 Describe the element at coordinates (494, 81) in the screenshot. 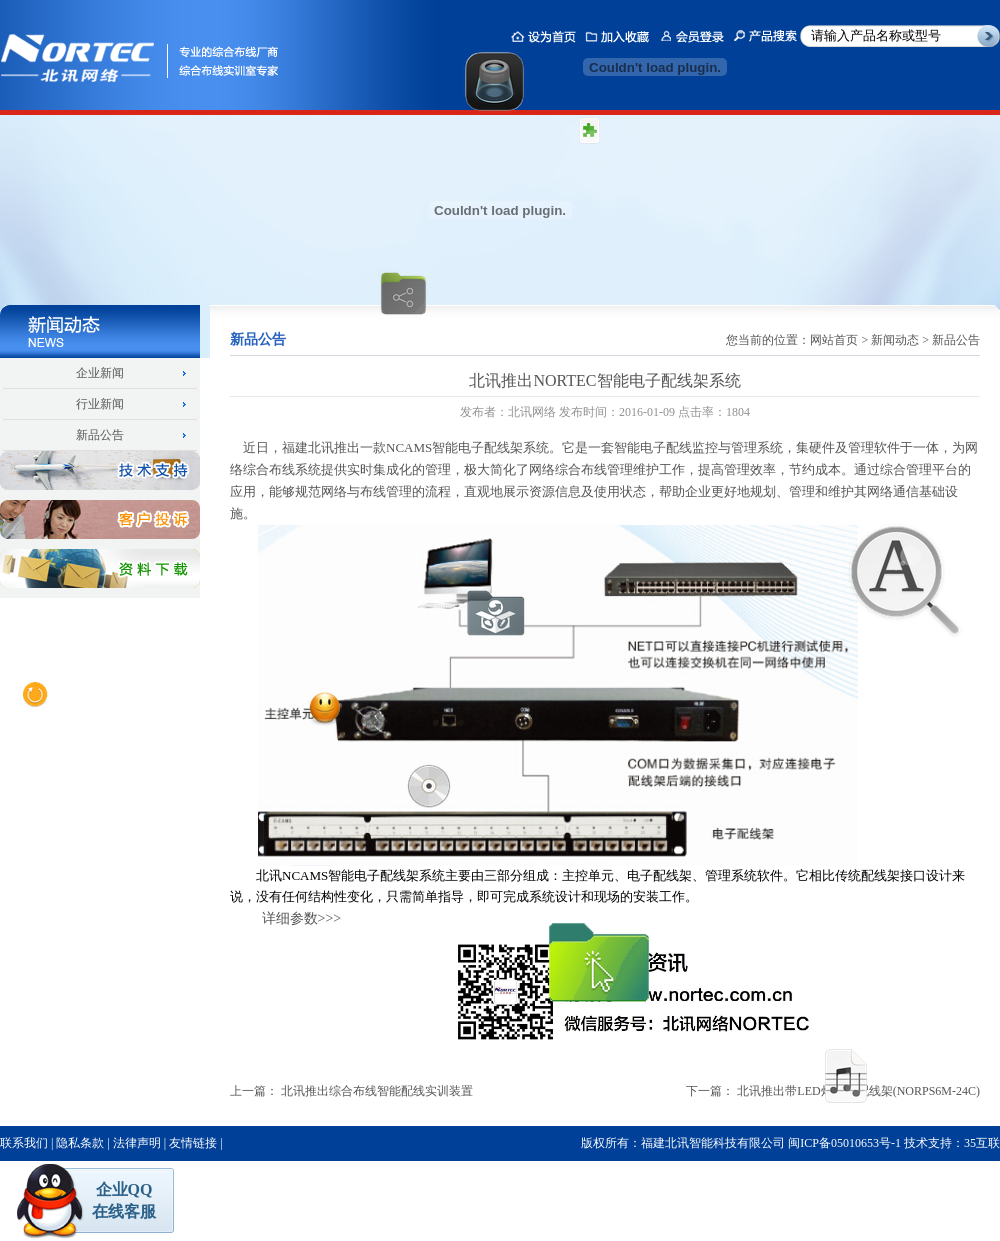

I see `open Preview app to view images and PDFs` at that location.